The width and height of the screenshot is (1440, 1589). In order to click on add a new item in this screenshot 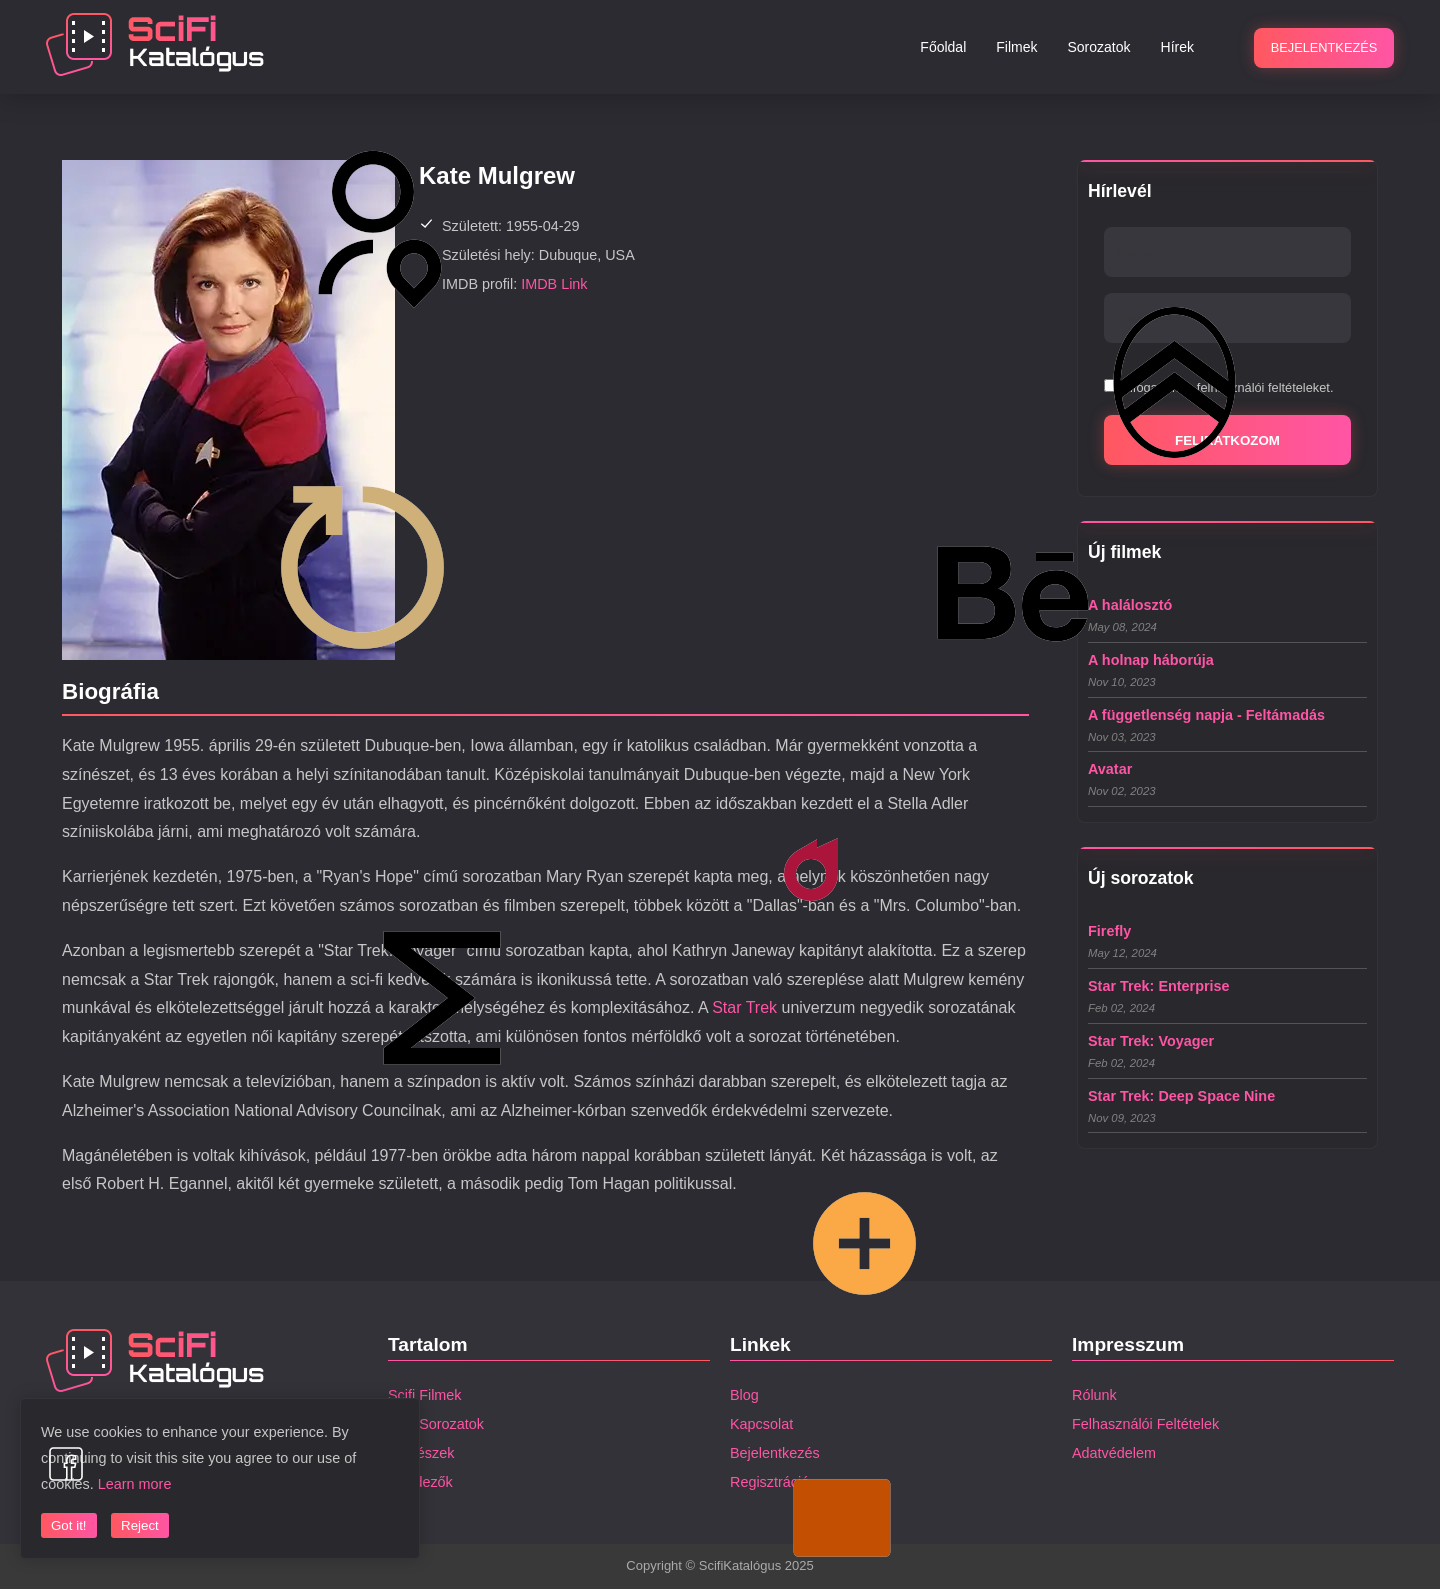, I will do `click(864, 1243)`.